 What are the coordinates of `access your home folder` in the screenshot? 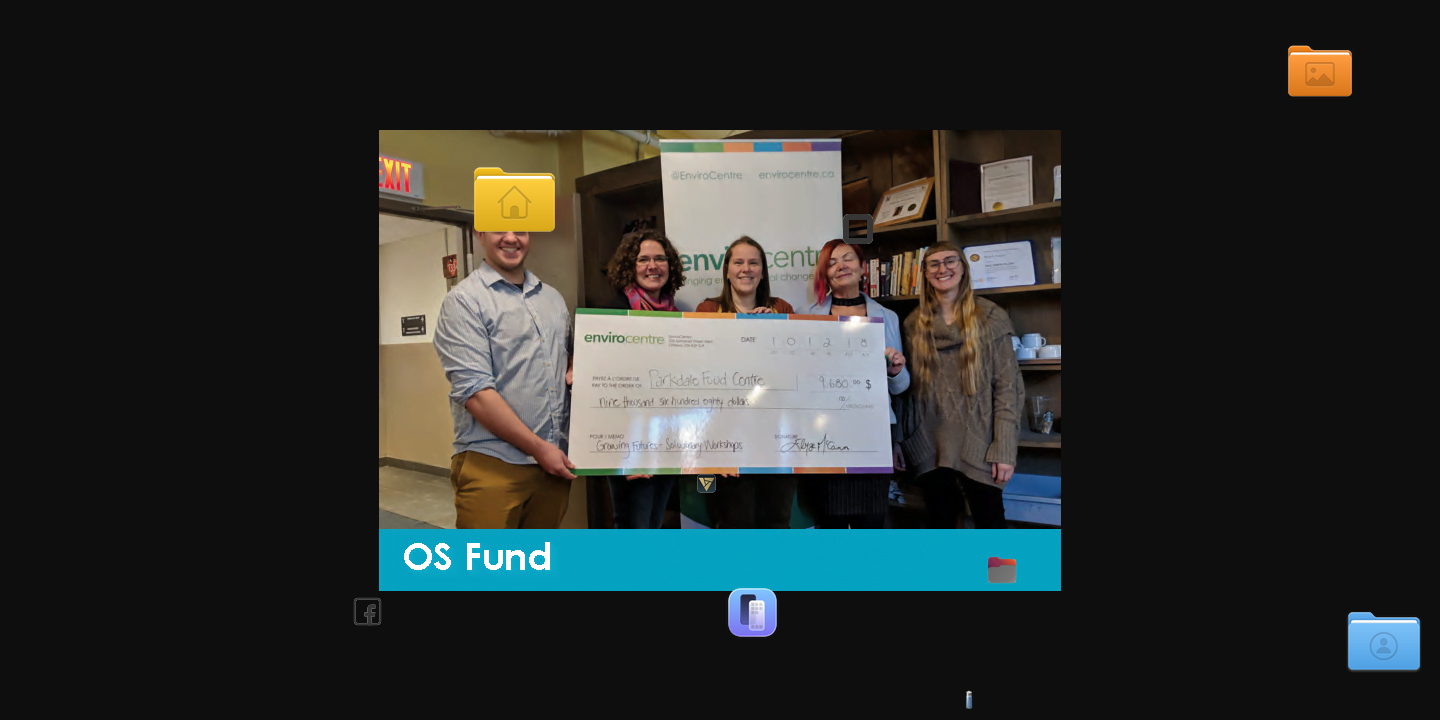 It's located at (514, 199).